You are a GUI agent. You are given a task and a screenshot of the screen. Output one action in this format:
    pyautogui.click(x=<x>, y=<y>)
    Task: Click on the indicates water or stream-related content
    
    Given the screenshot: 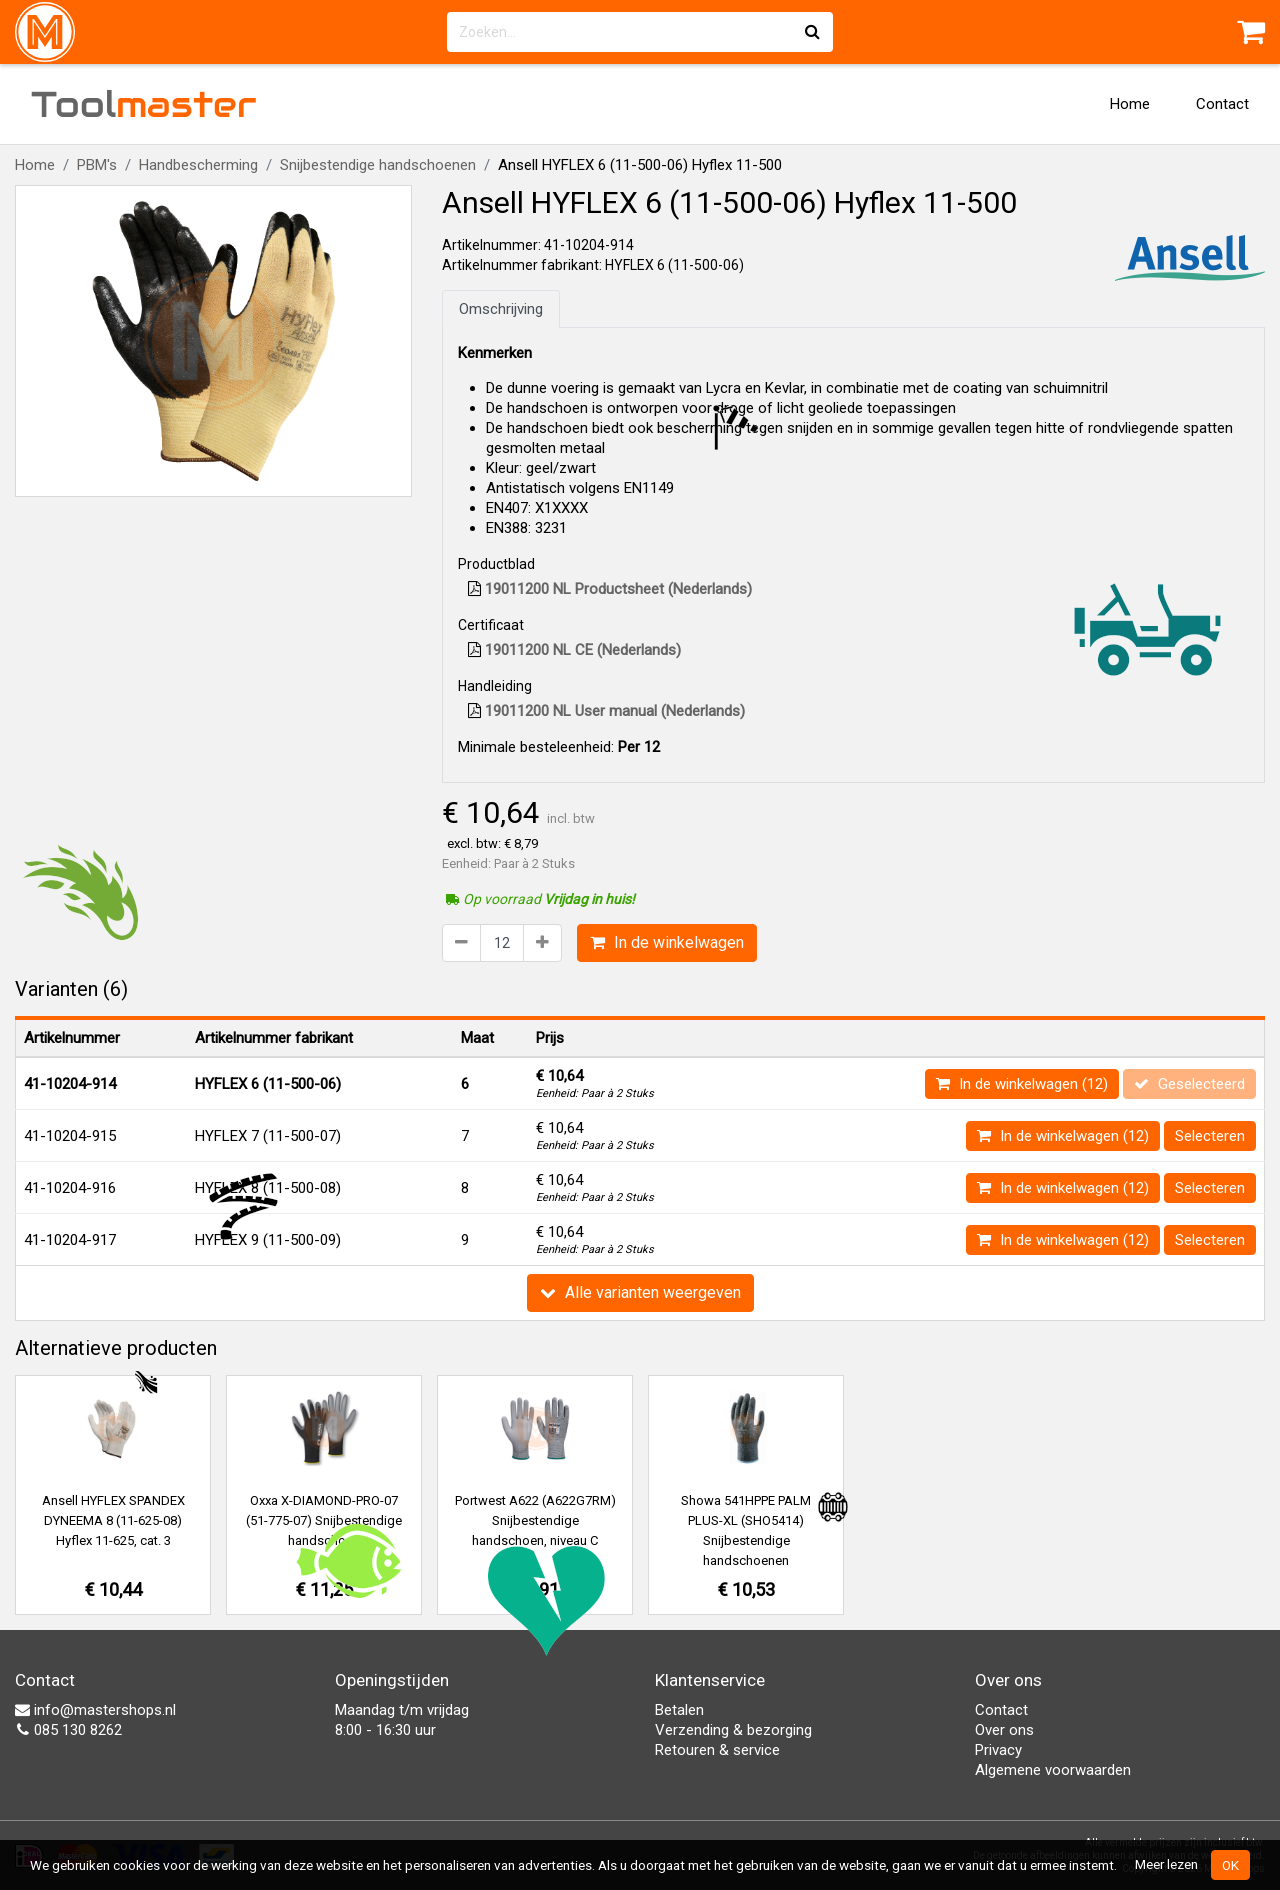 What is the action you would take?
    pyautogui.click(x=146, y=1382)
    